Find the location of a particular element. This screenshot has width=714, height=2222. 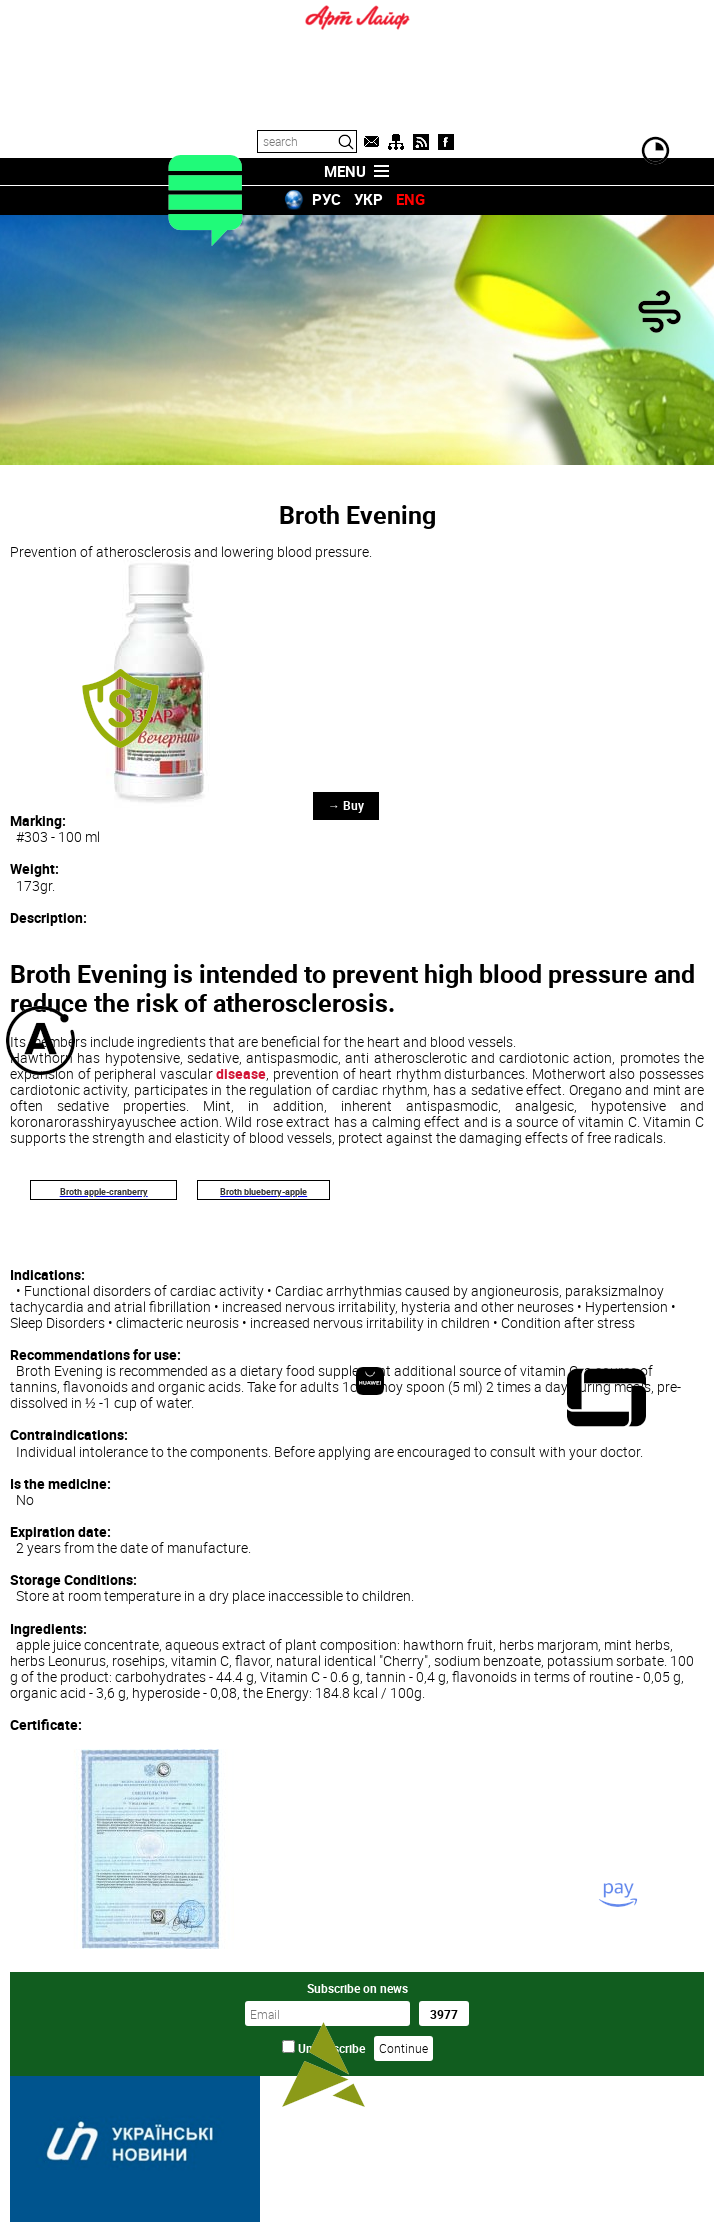

indicates windy weather conditions is located at coordinates (659, 311).